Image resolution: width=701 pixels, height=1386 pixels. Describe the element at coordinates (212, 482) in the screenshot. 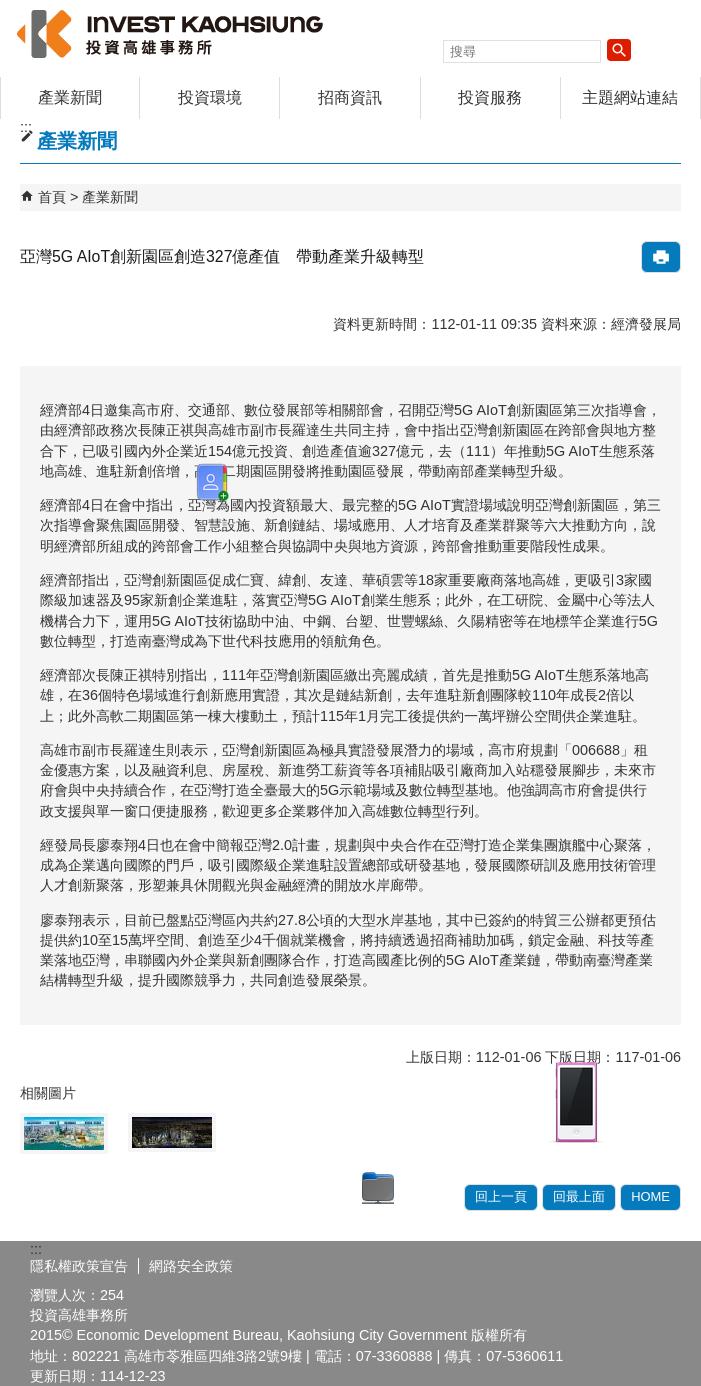

I see `add a new contact` at that location.